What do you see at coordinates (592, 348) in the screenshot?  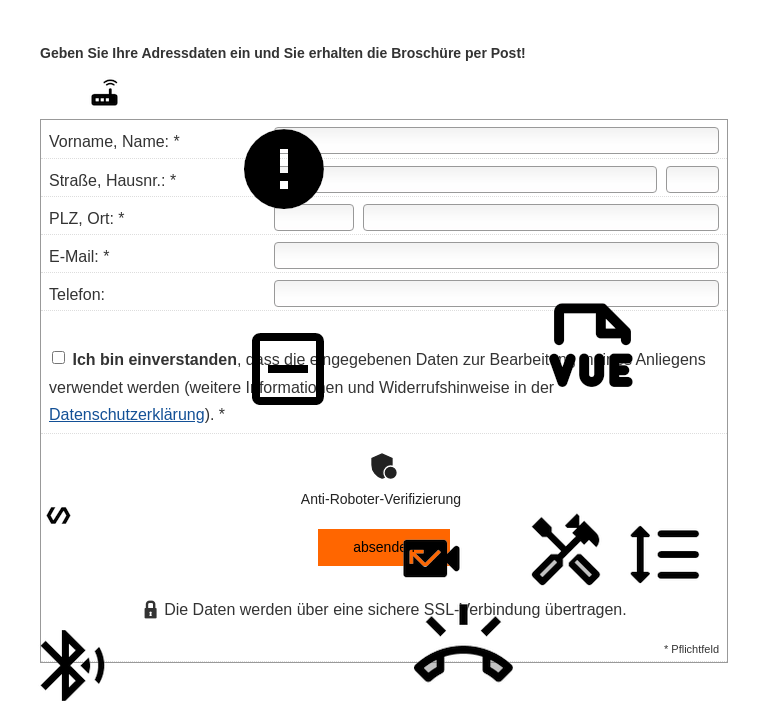 I see `vue.js file type indicator` at bounding box center [592, 348].